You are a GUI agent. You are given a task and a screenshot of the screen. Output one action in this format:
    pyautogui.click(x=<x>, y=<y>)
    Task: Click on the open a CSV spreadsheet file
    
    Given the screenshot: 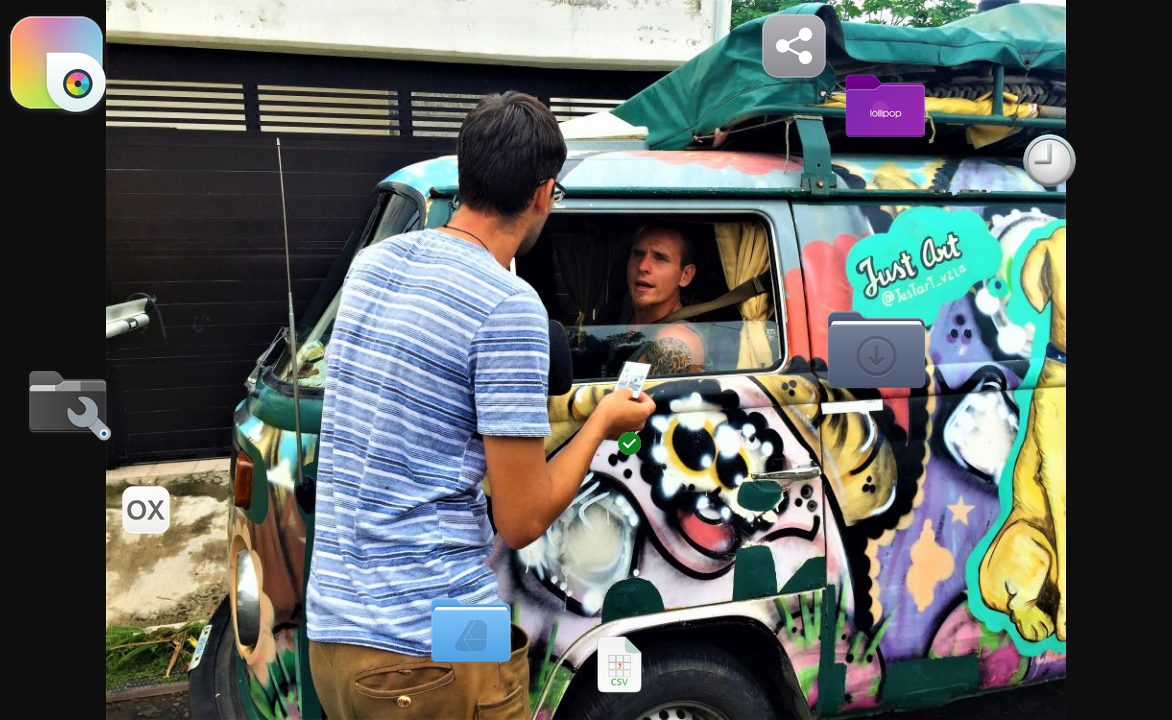 What is the action you would take?
    pyautogui.click(x=619, y=664)
    